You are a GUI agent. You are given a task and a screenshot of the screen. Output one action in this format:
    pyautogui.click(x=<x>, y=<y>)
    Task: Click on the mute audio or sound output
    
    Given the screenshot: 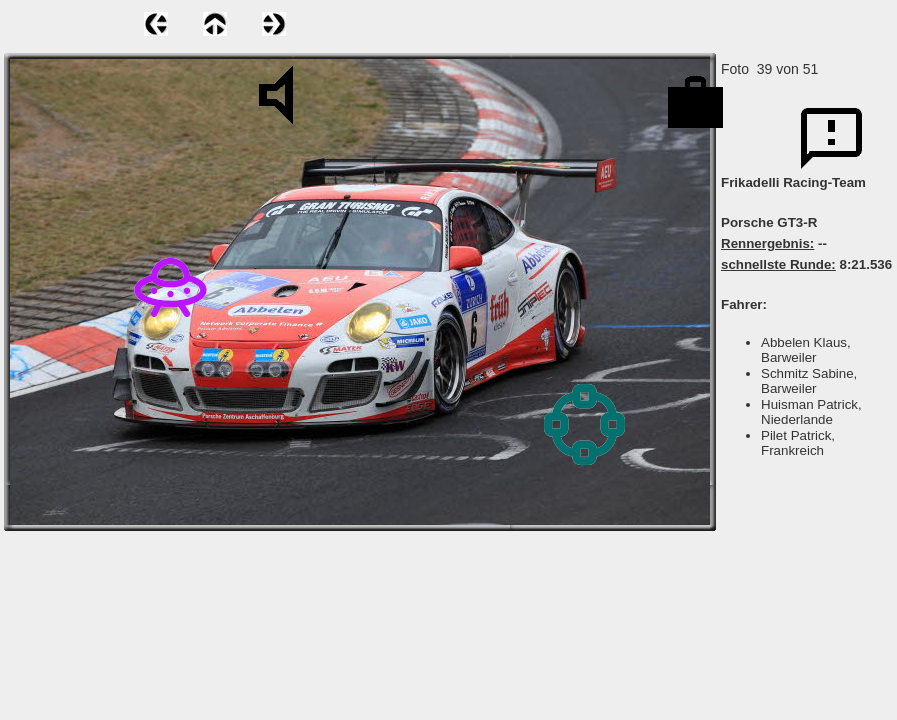 What is the action you would take?
    pyautogui.click(x=278, y=95)
    